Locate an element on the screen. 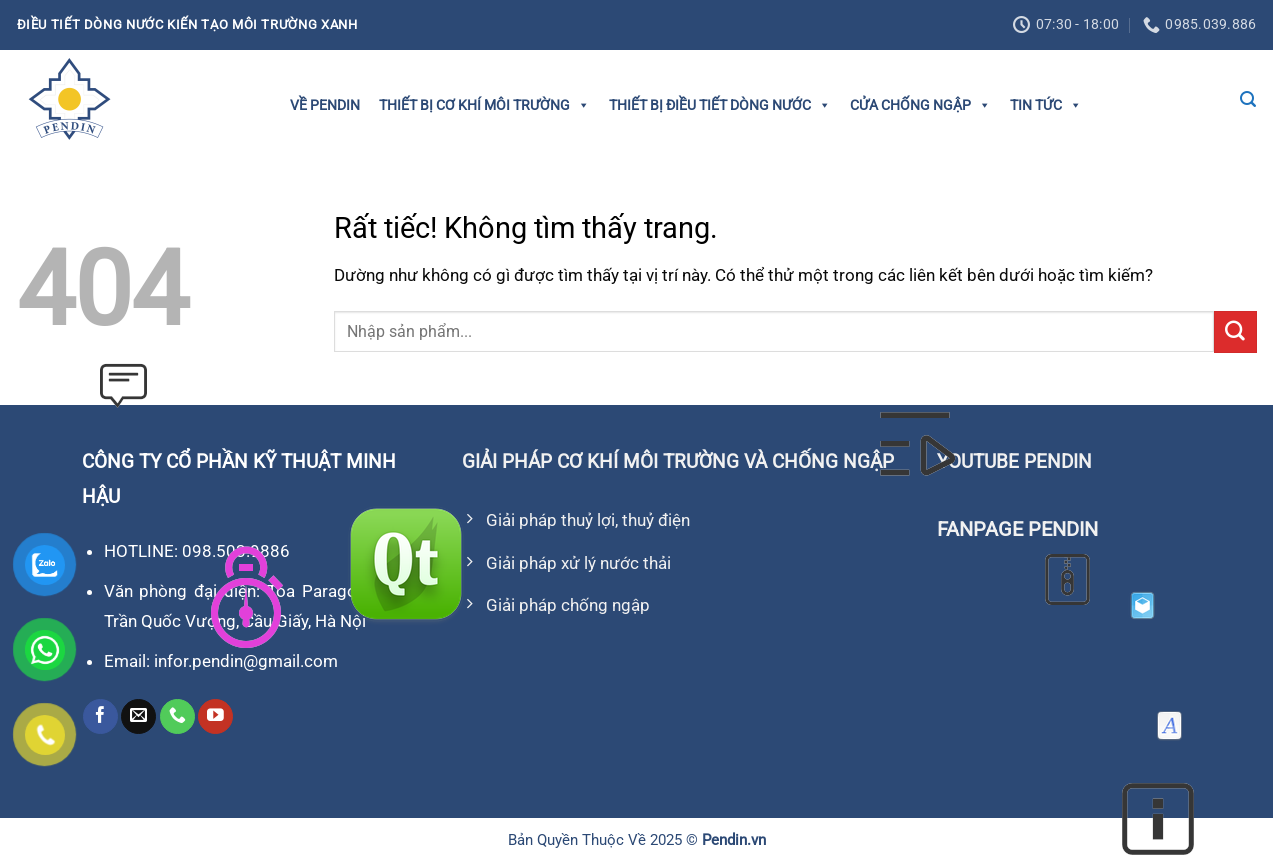 This screenshot has width=1273, height=867. flatpak application package file is located at coordinates (1142, 605).